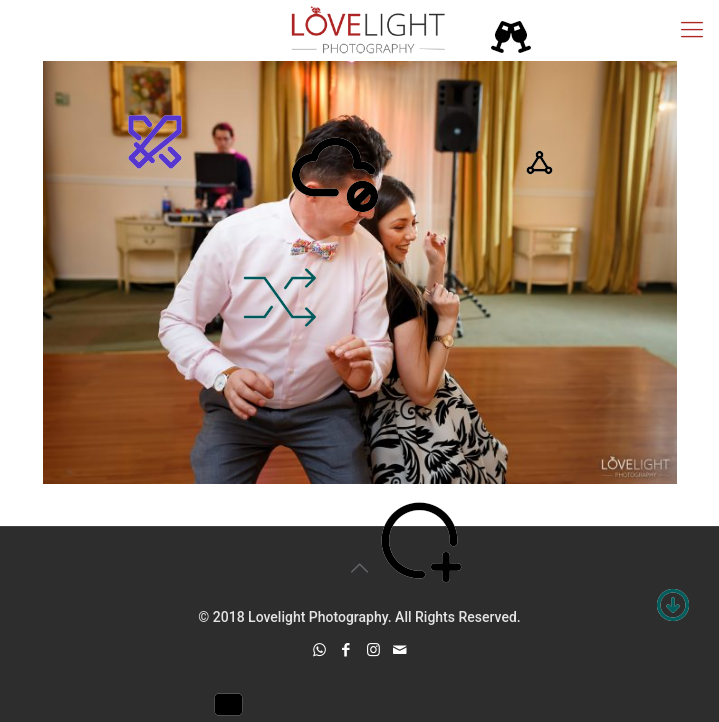  Describe the element at coordinates (539, 162) in the screenshot. I see `view ring network topology` at that location.